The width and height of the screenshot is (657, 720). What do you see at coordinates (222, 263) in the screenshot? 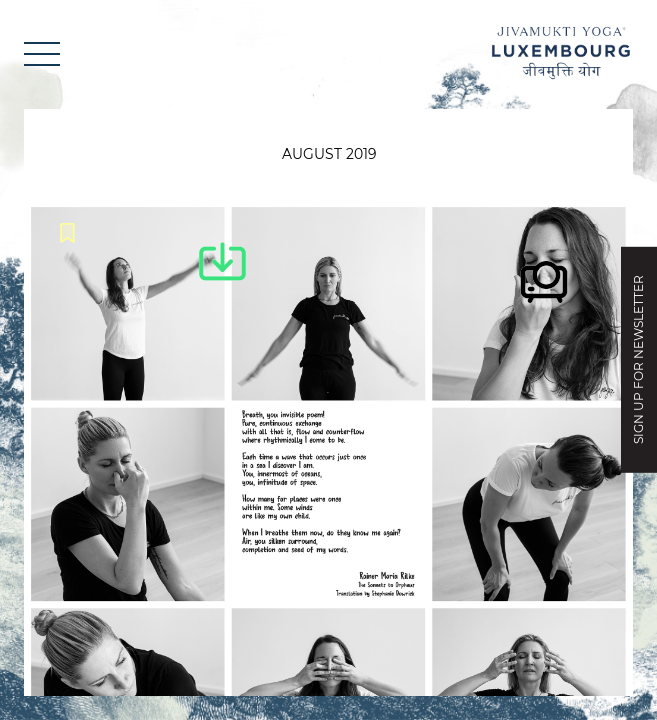
I see `import a file or data into the app` at bounding box center [222, 263].